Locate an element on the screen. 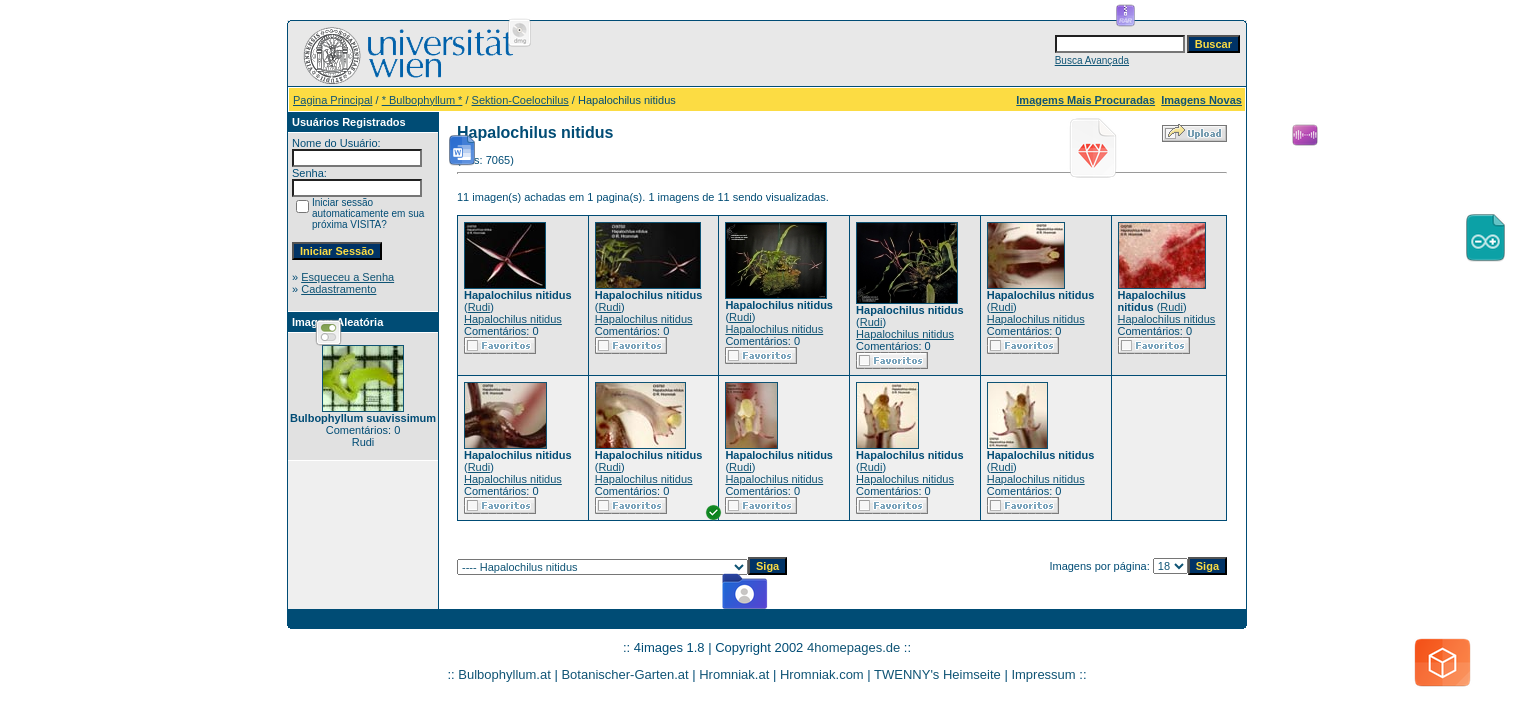 The image size is (1534, 720). open user profile folder is located at coordinates (744, 592).